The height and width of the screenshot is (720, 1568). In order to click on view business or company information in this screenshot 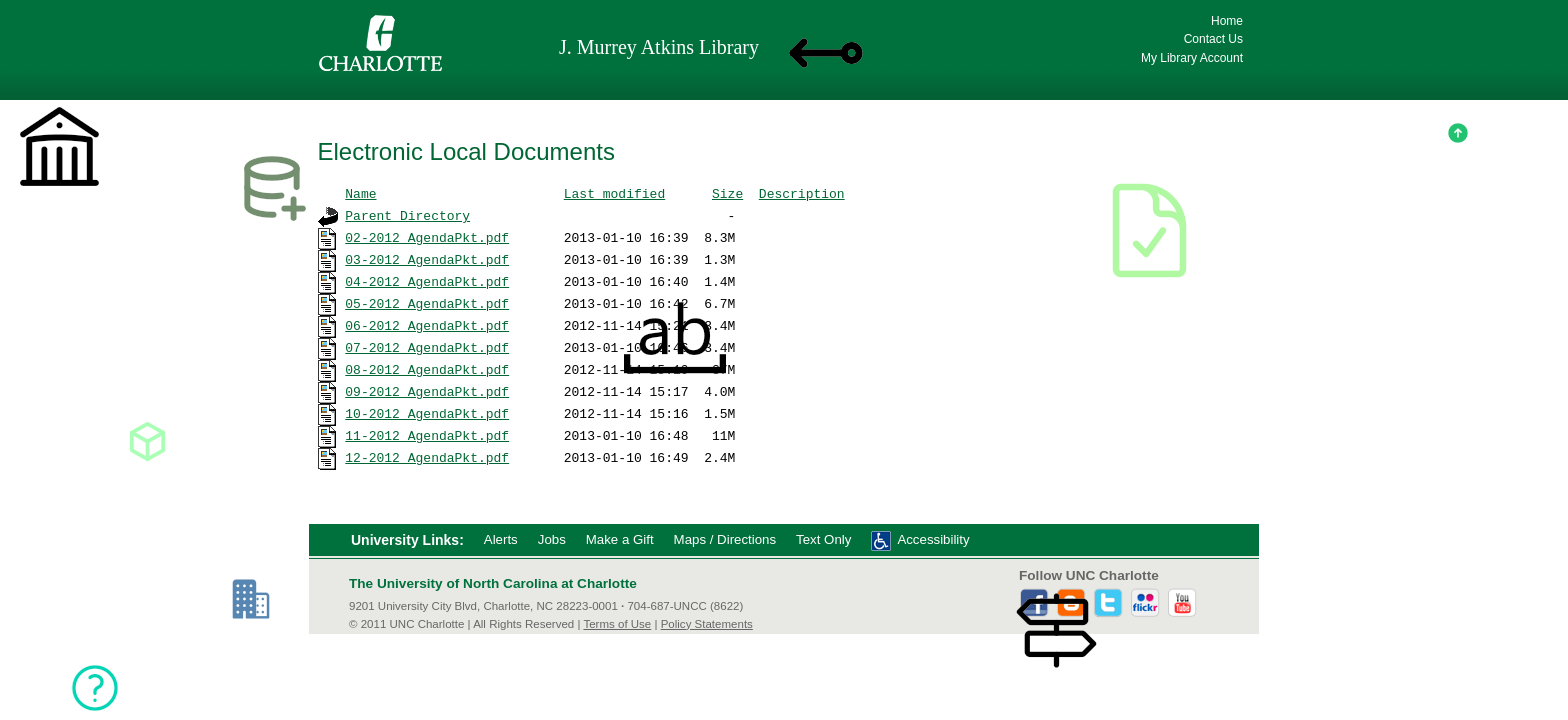, I will do `click(251, 599)`.